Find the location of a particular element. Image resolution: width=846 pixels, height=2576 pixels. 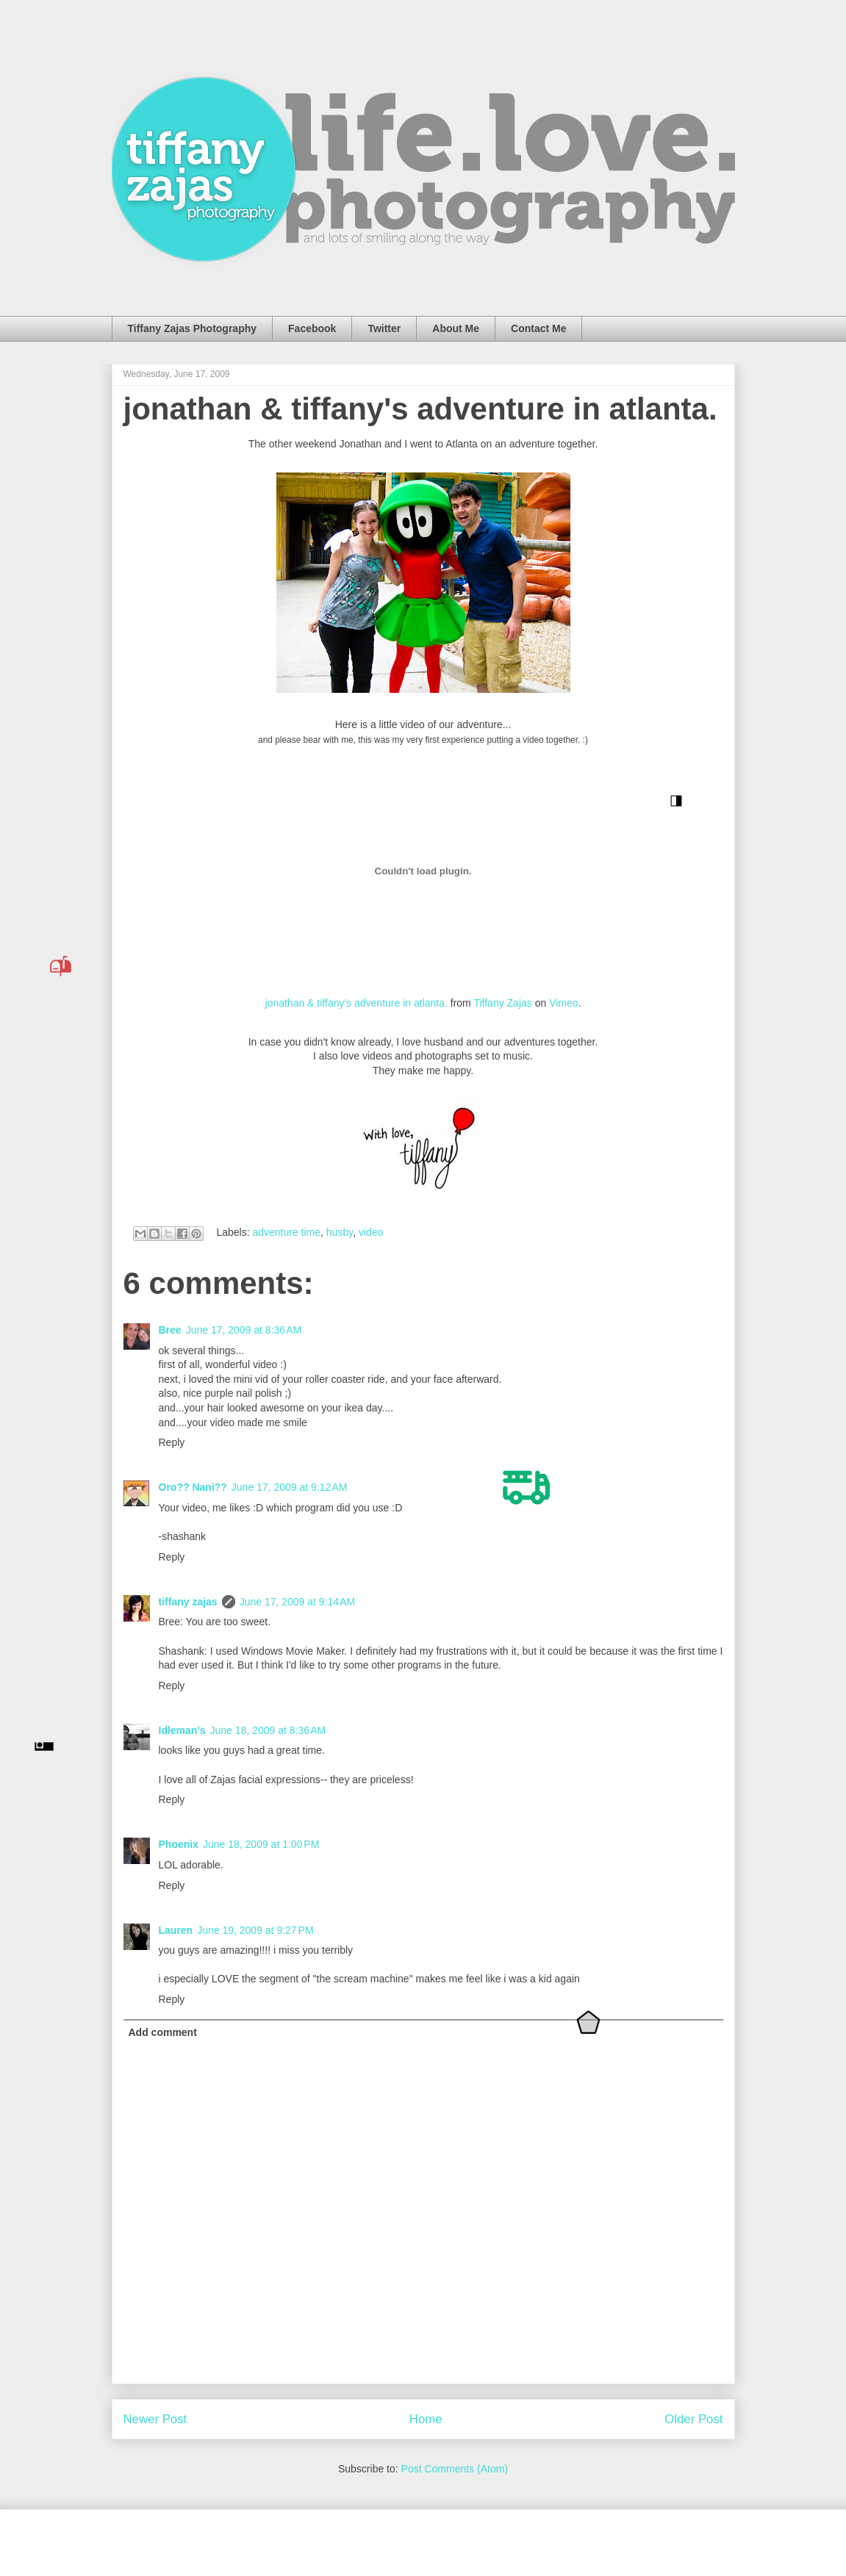

toggle between split-screen view is located at coordinates (676, 801).